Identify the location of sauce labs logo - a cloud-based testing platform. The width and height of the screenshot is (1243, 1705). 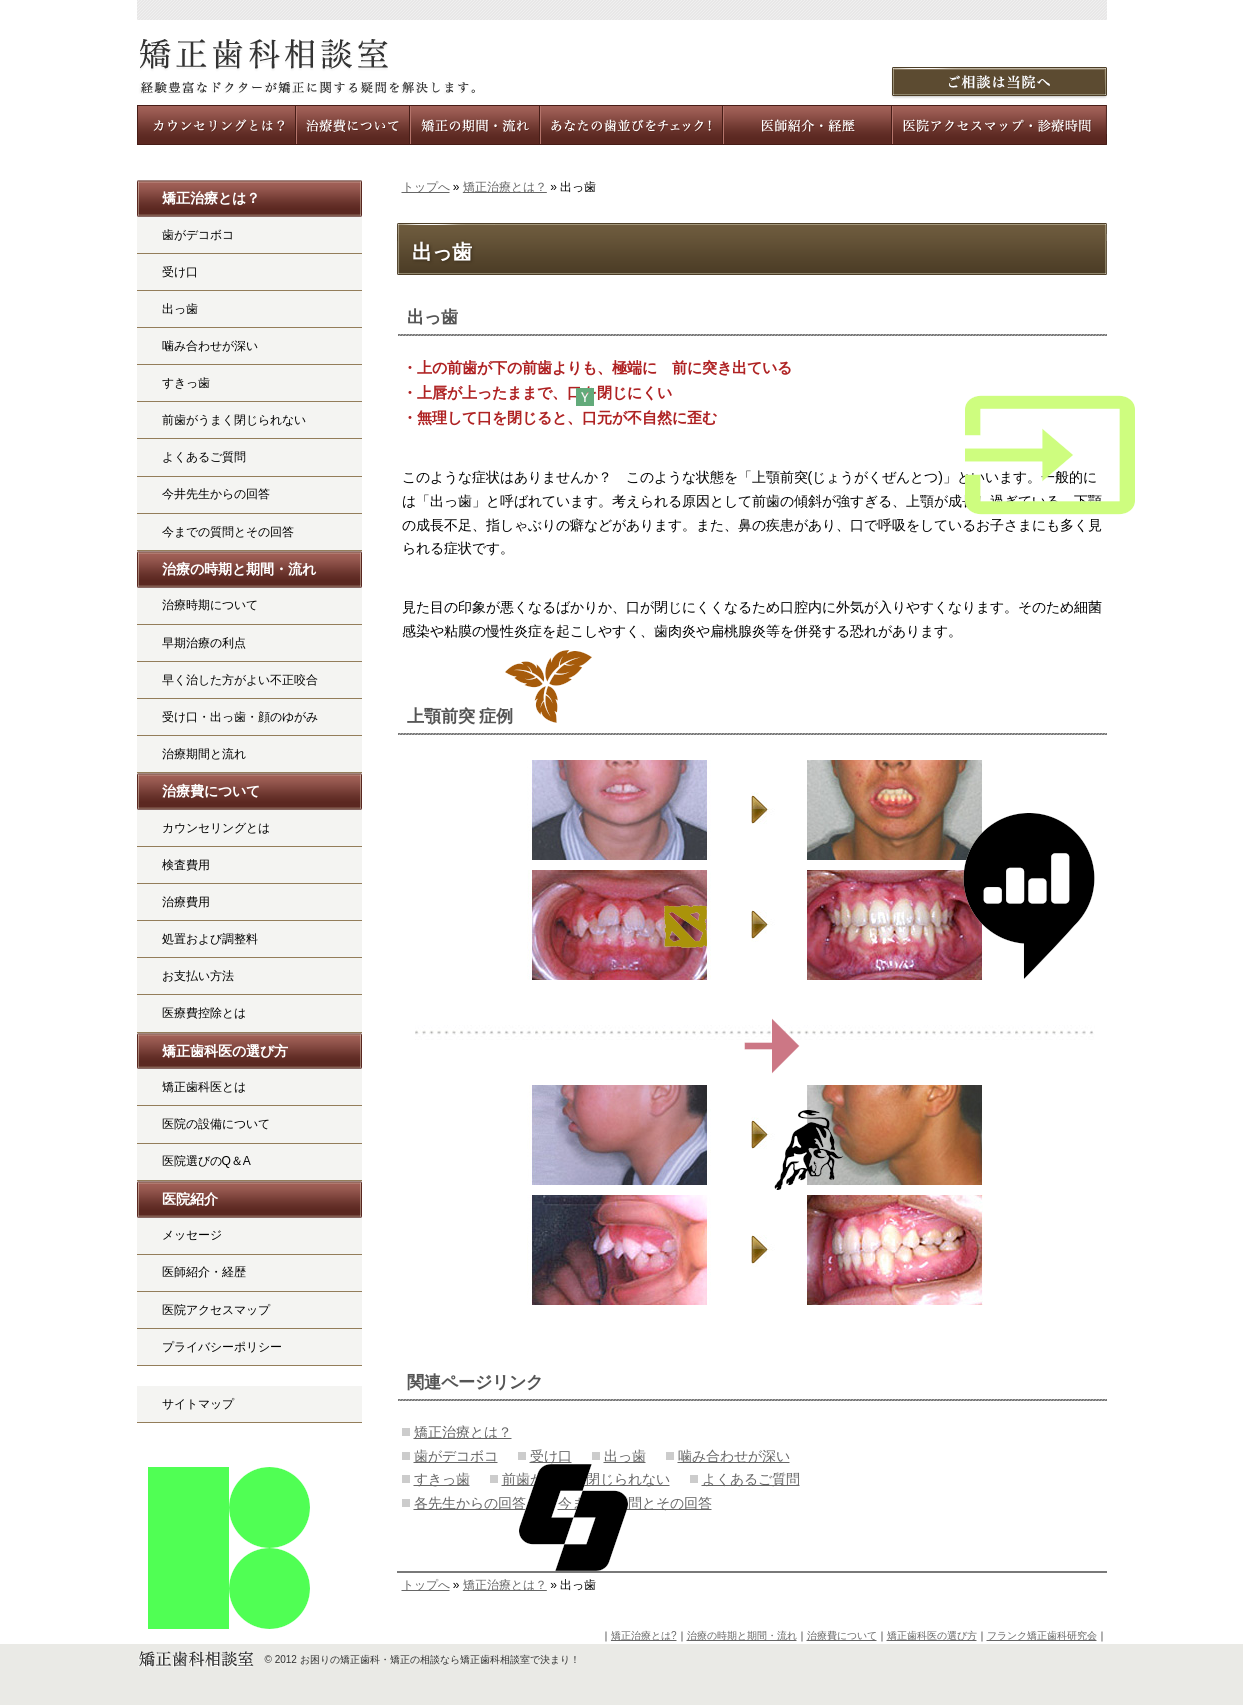
(573, 1517).